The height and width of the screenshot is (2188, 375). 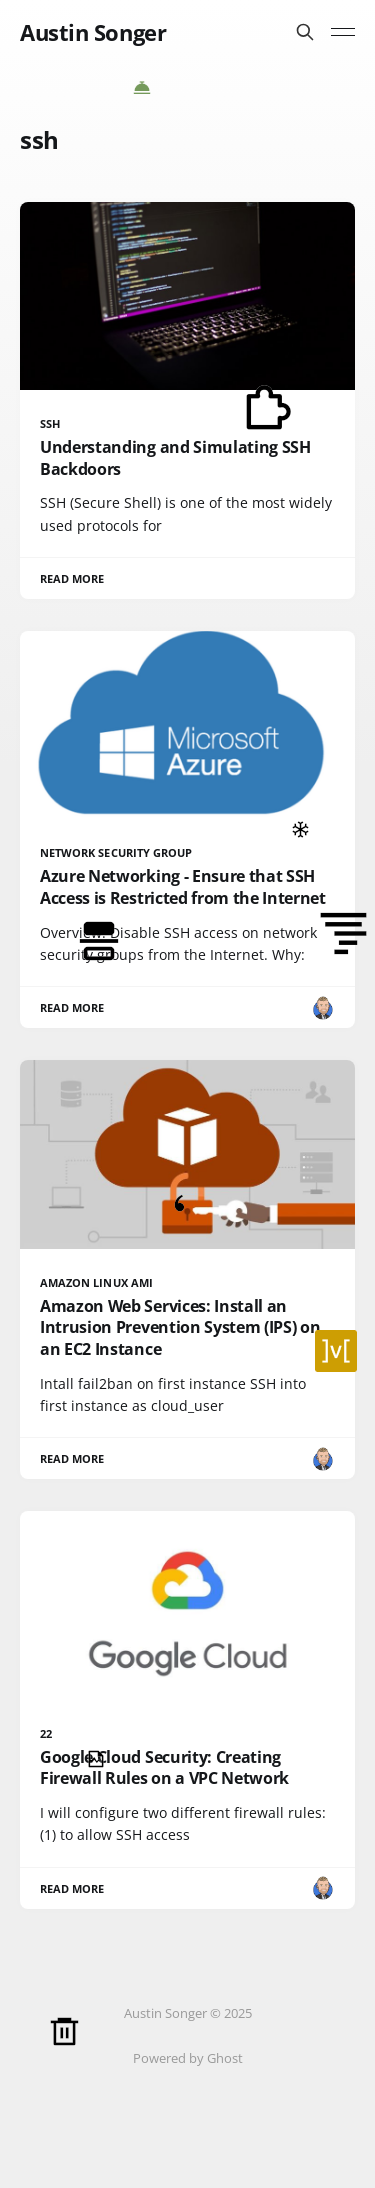 I want to click on delete selected item, so click(x=64, y=2031).